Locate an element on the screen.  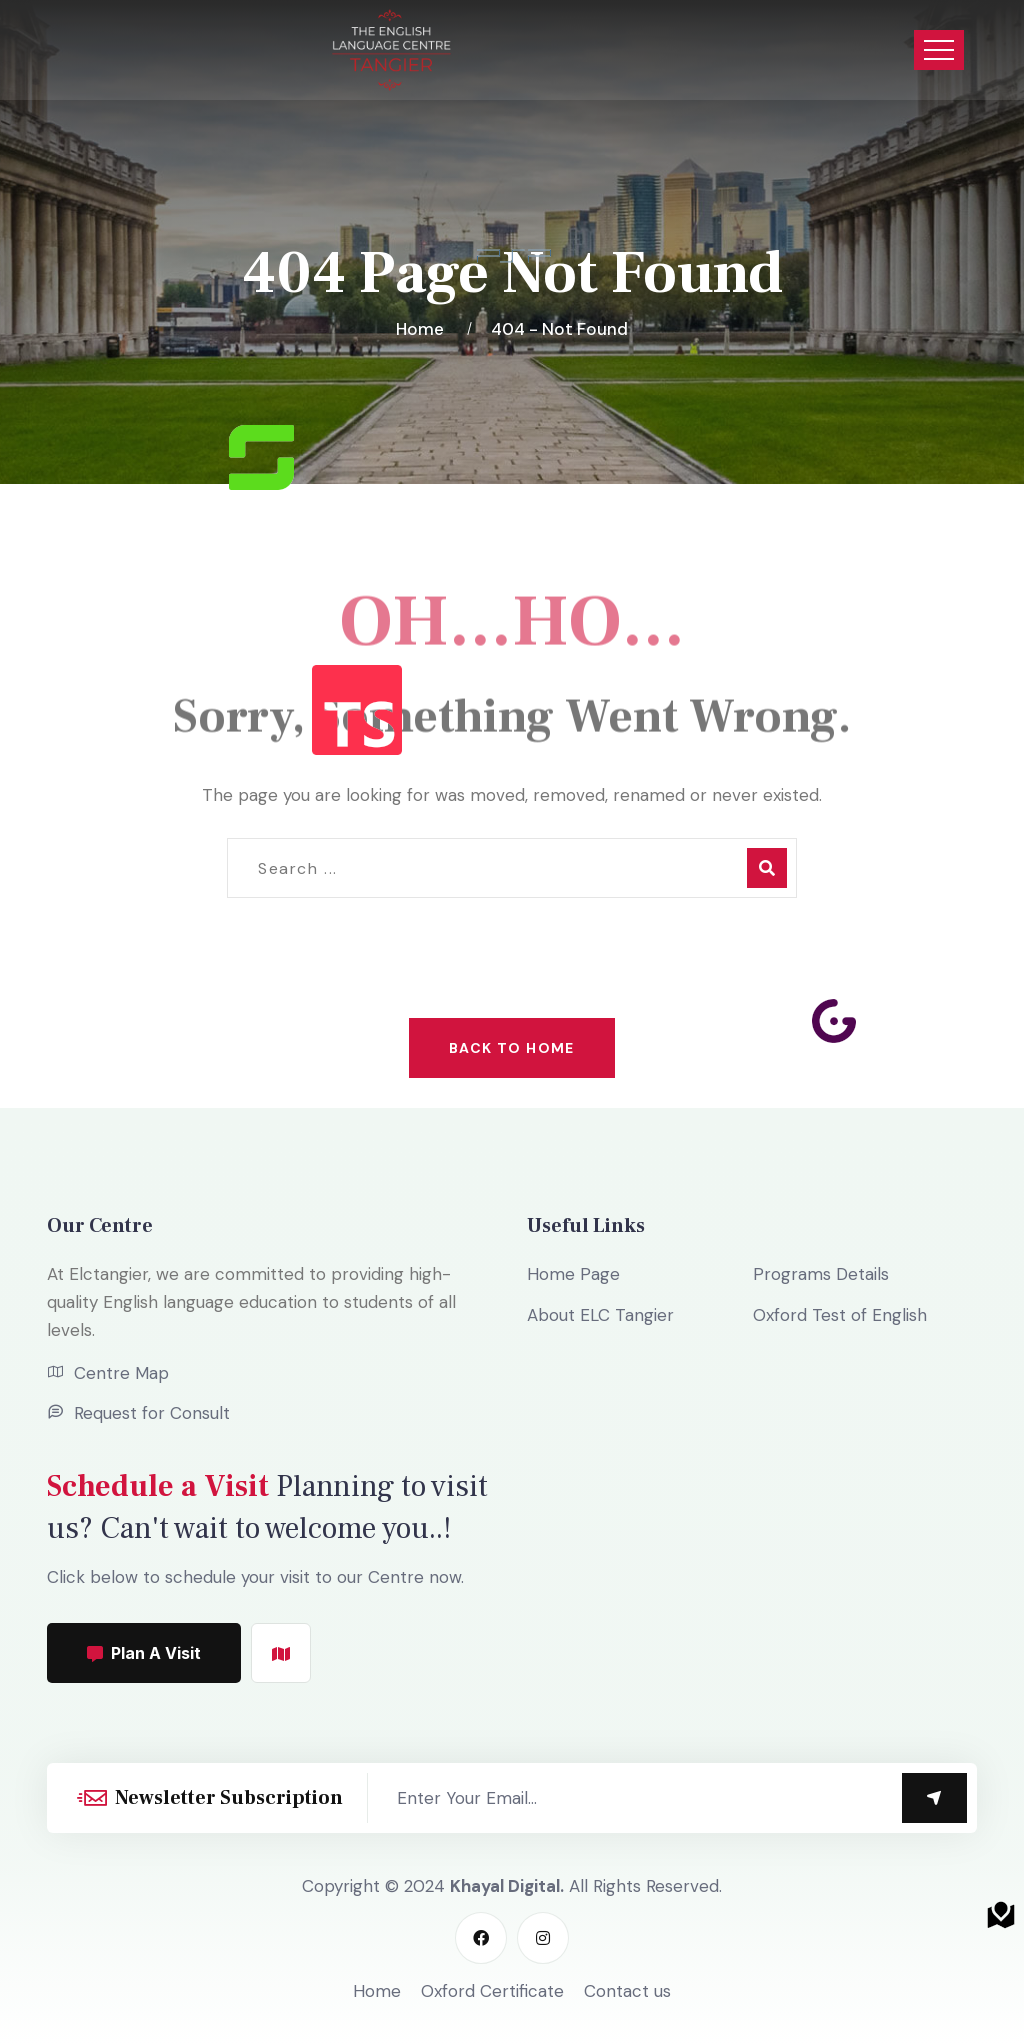
typescript programming language logo is located at coordinates (357, 710).